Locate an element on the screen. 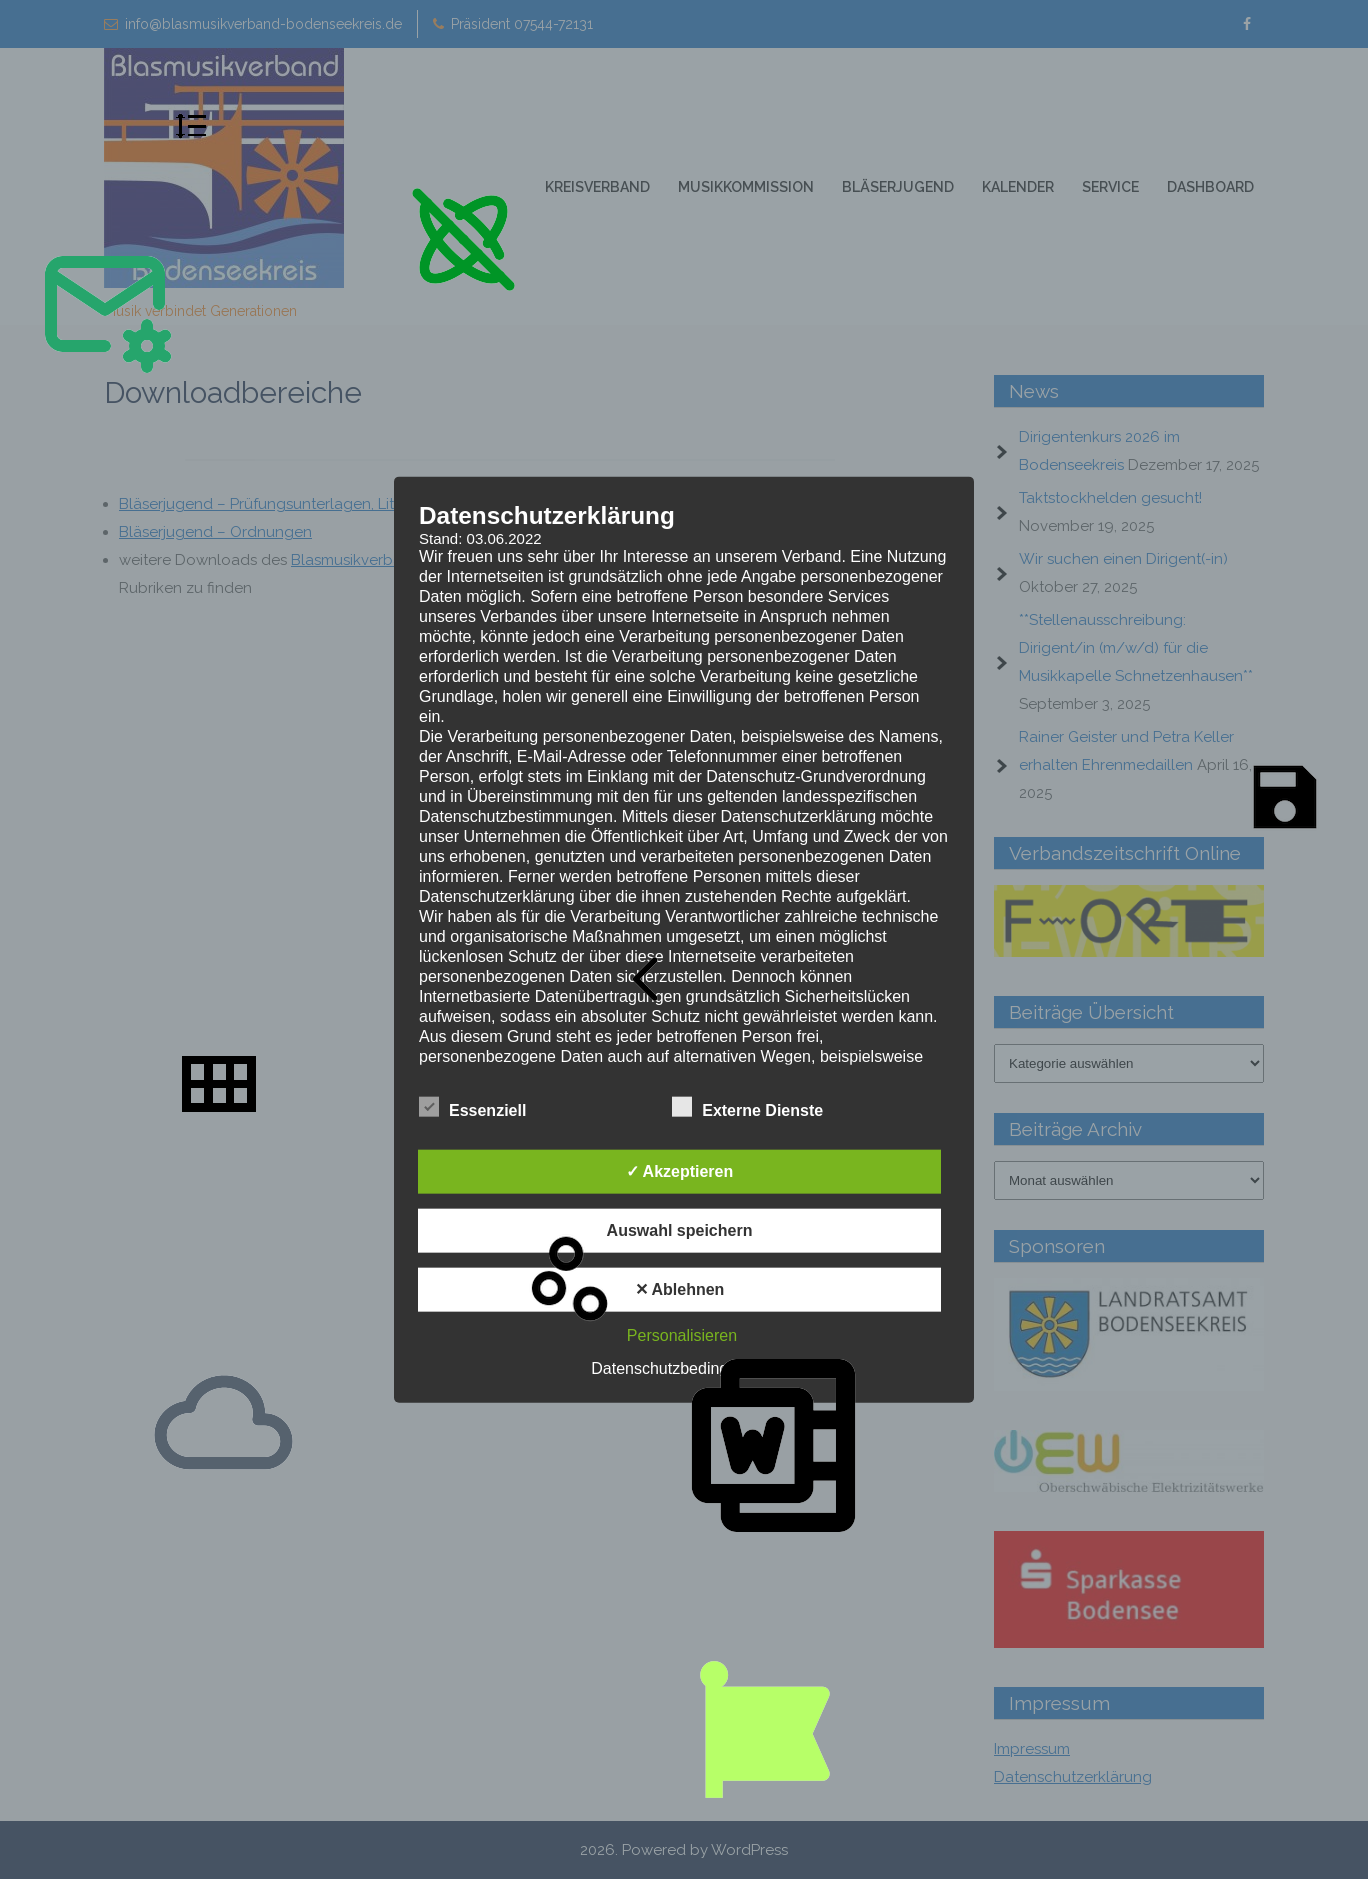  view data as a scatter plot chart is located at coordinates (570, 1279).